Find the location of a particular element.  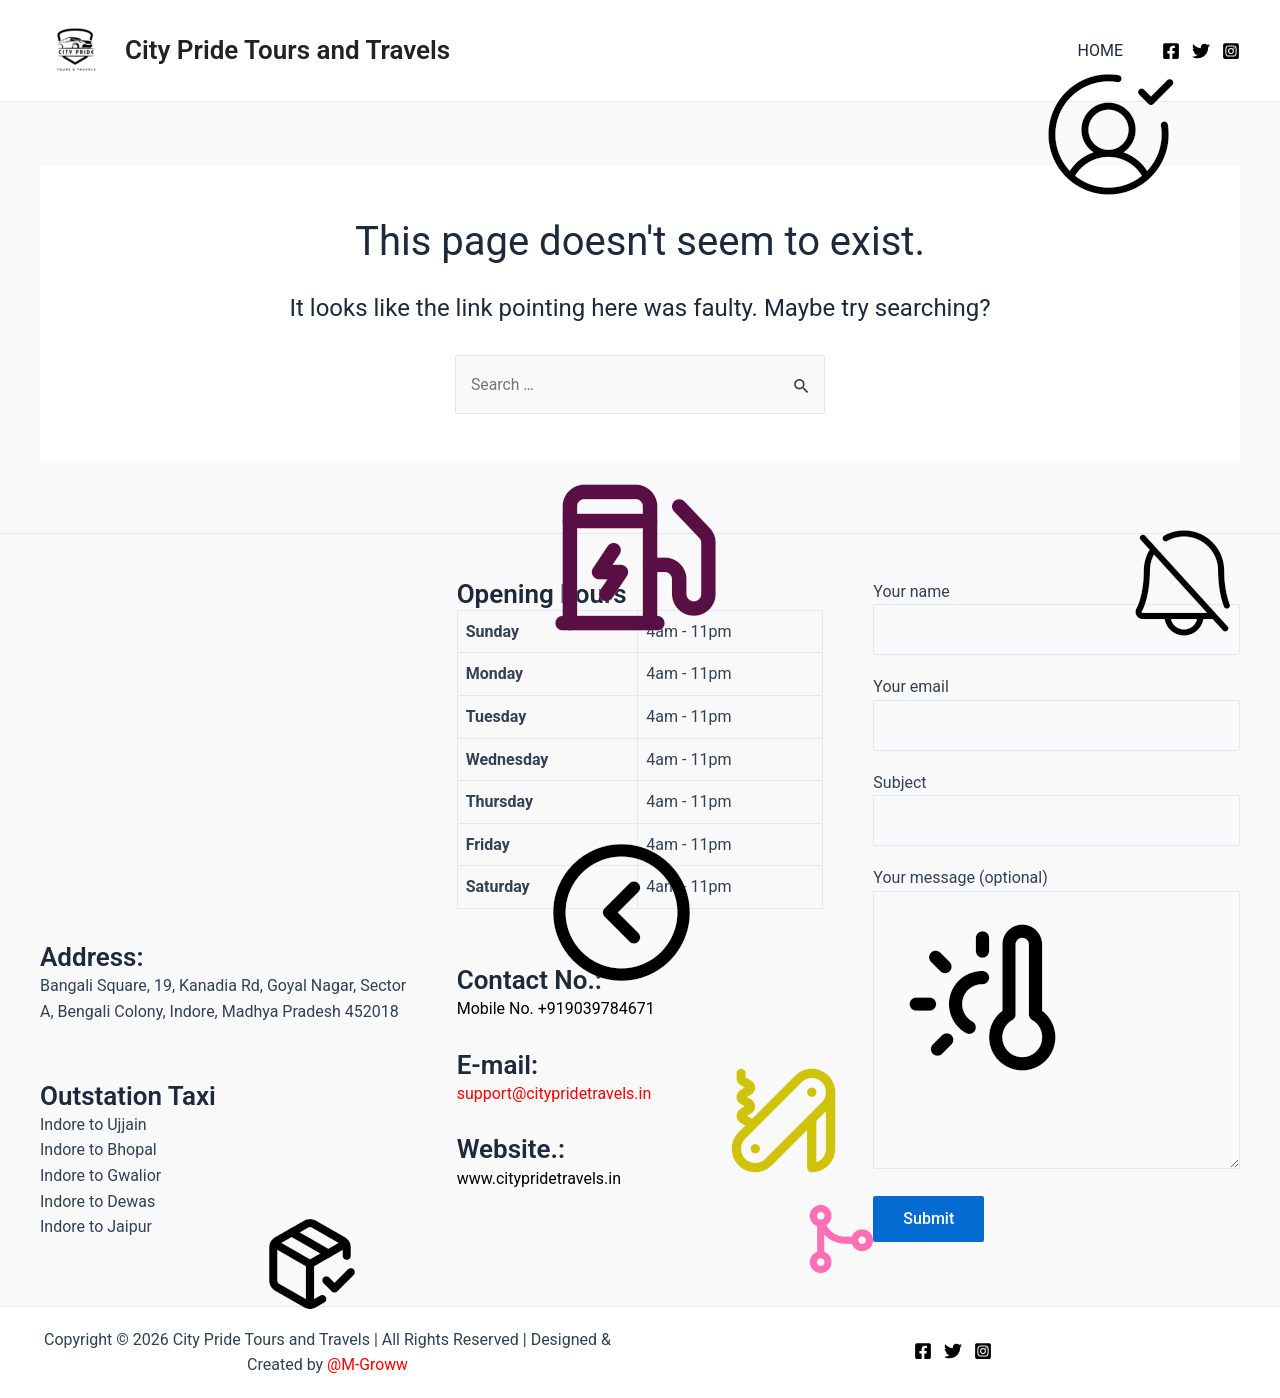

order delivered successfully is located at coordinates (310, 1264).